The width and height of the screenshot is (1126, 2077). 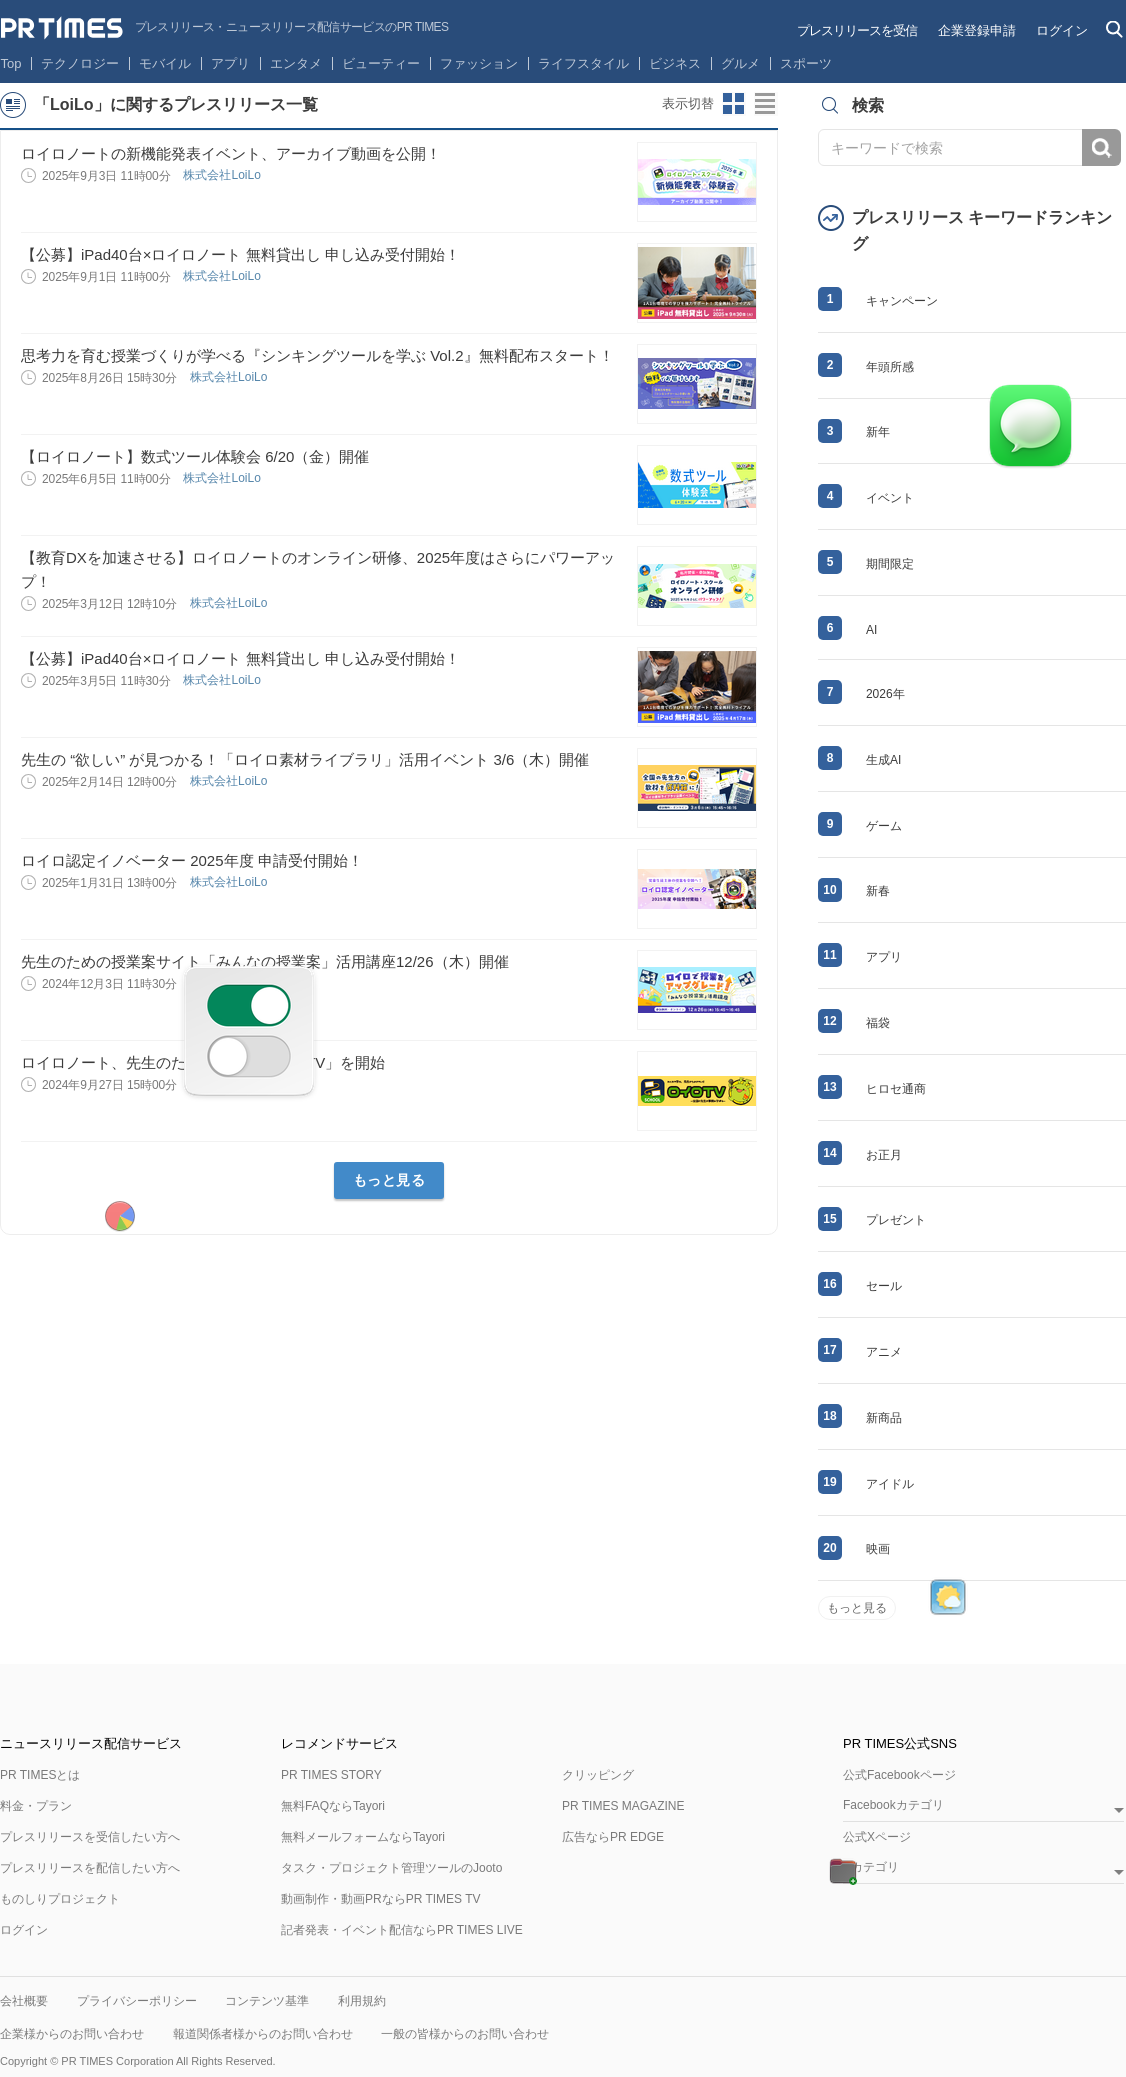 What do you see at coordinates (249, 1031) in the screenshot?
I see `open gnome tweaks to customize desktop settings` at bounding box center [249, 1031].